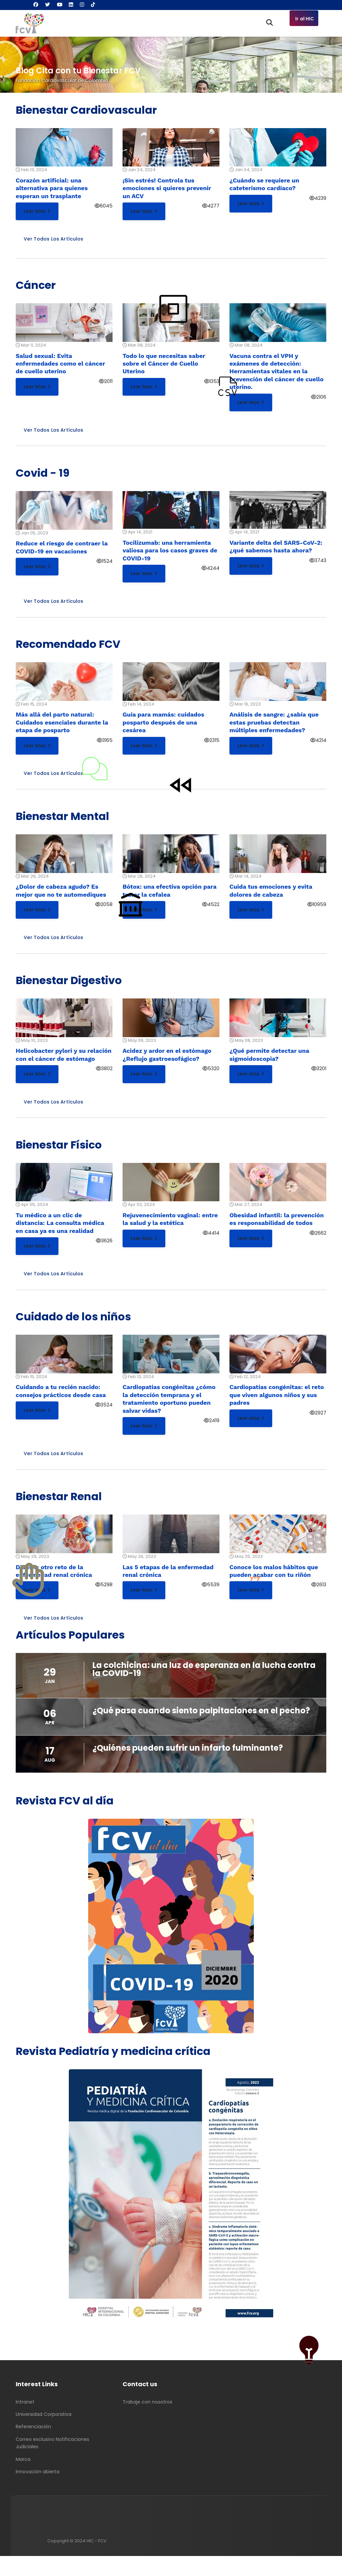  What do you see at coordinates (173, 309) in the screenshot?
I see `square payment services logo` at bounding box center [173, 309].